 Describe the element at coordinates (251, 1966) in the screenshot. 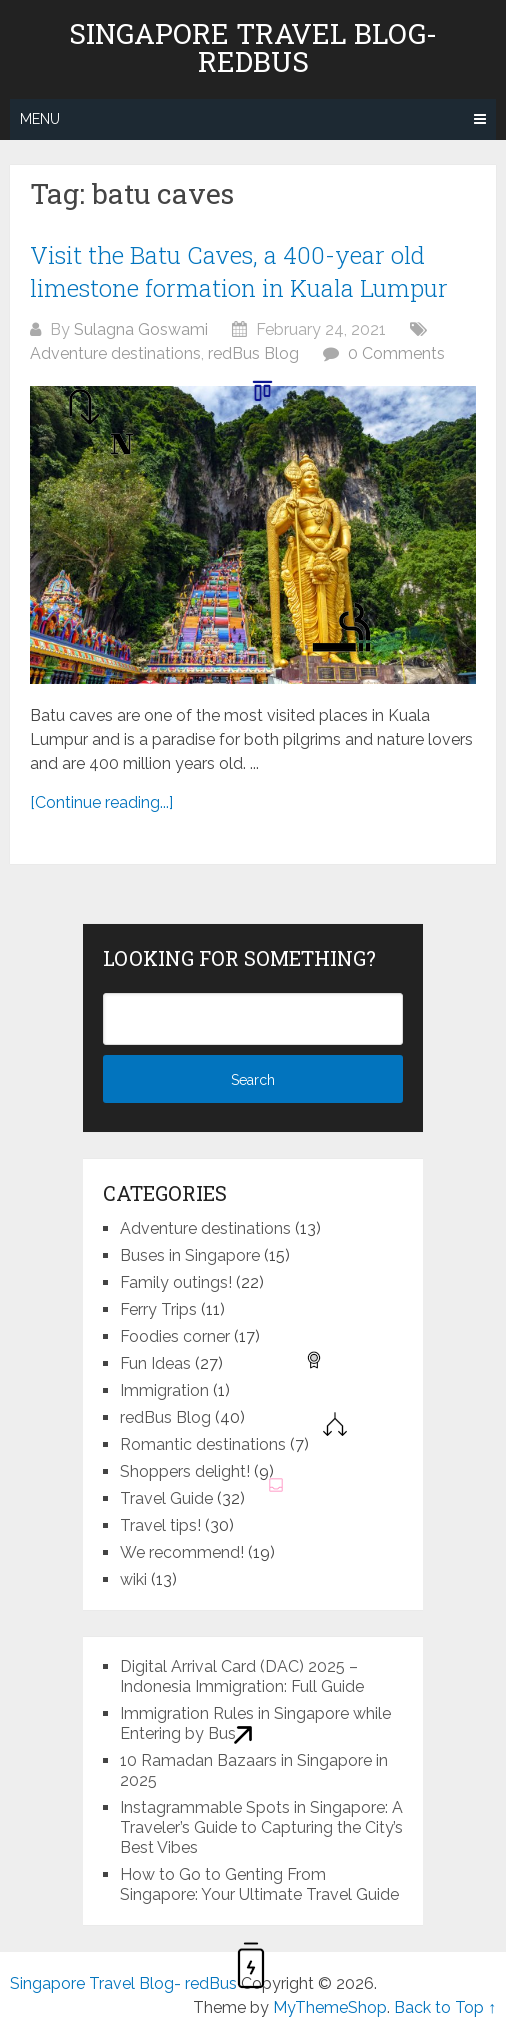

I see `indicates device is currently charging` at that location.